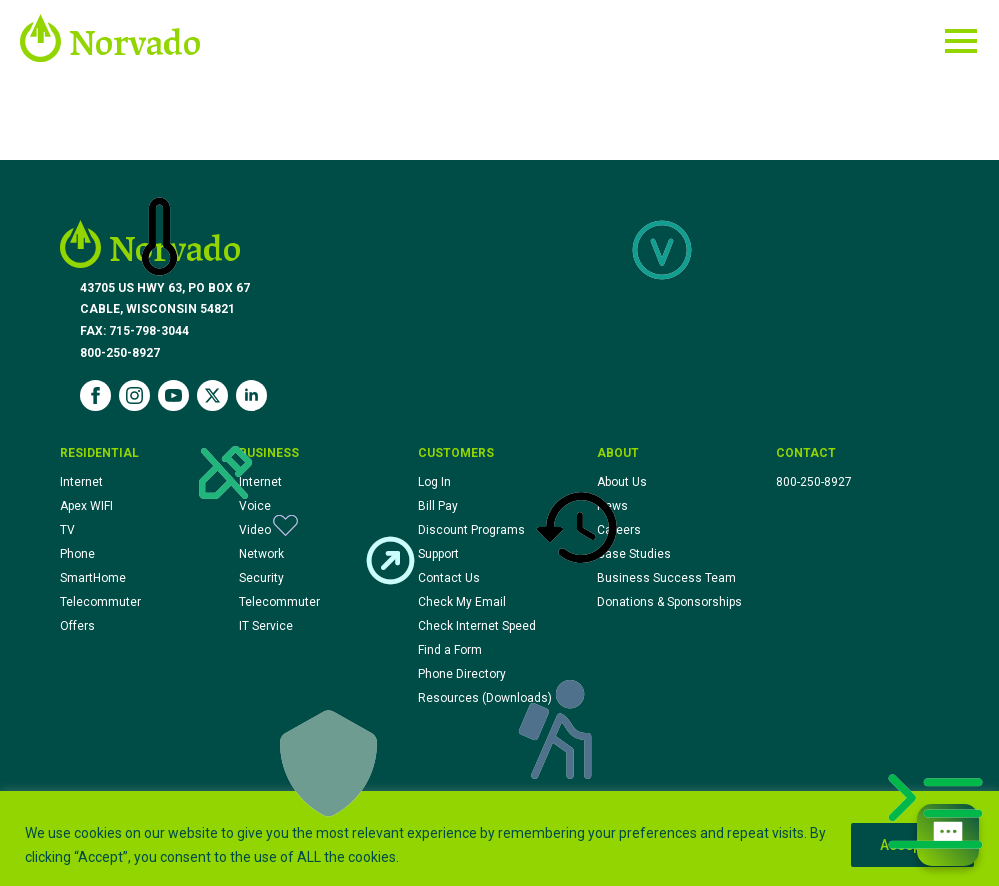 The image size is (999, 886). What do you see at coordinates (328, 763) in the screenshot?
I see `access security settings` at bounding box center [328, 763].